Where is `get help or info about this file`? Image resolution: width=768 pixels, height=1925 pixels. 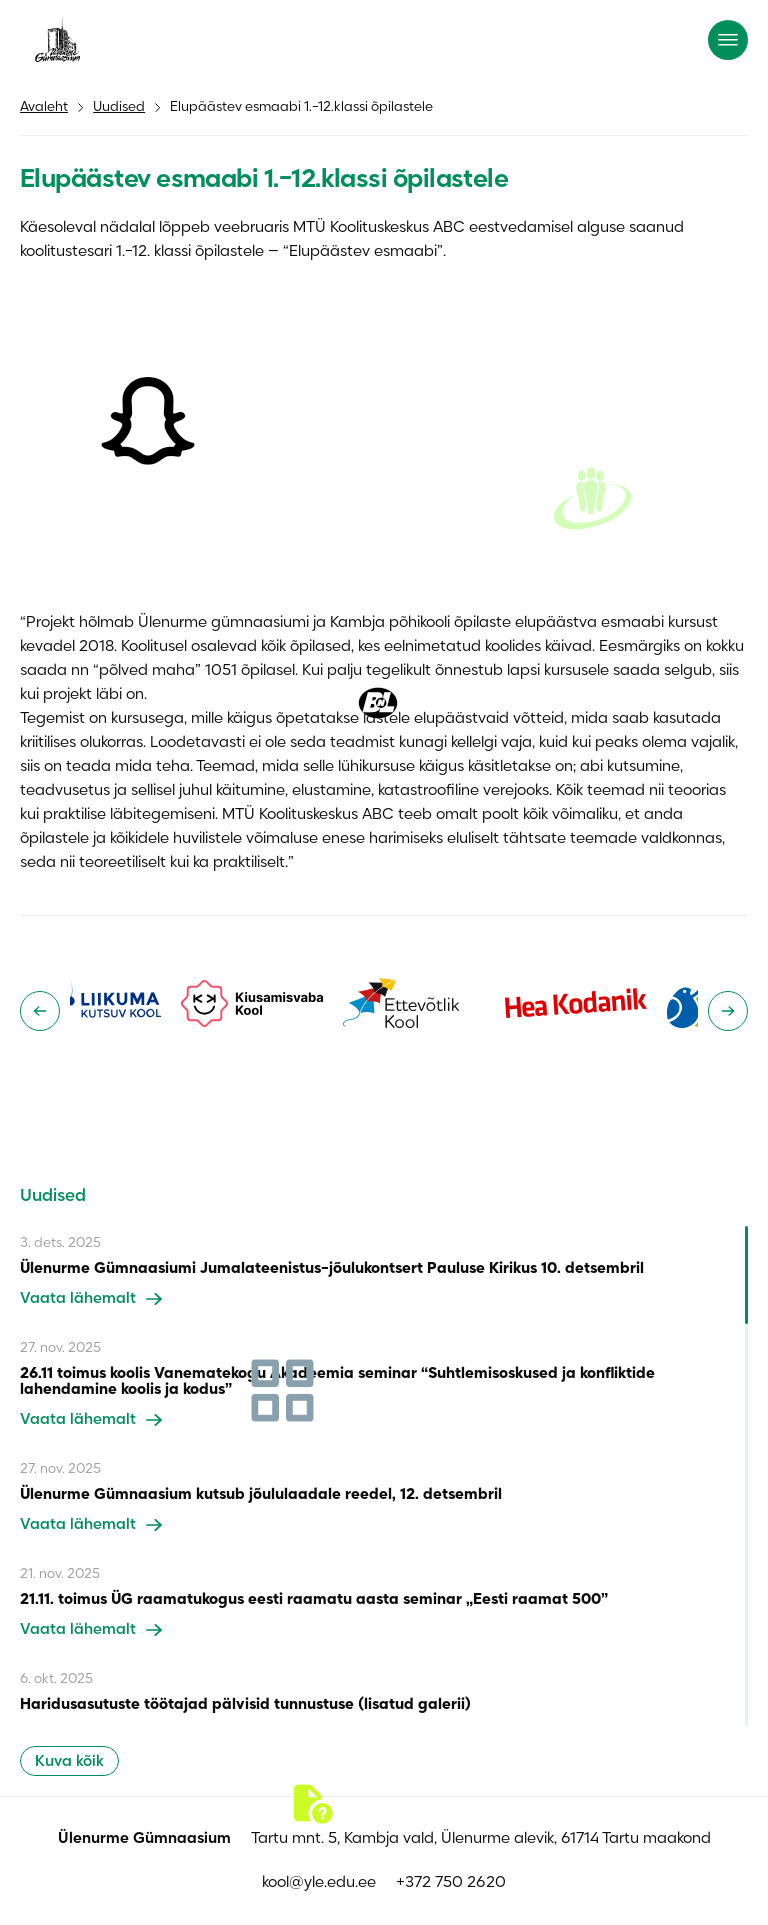
get help or info about this file is located at coordinates (312, 1803).